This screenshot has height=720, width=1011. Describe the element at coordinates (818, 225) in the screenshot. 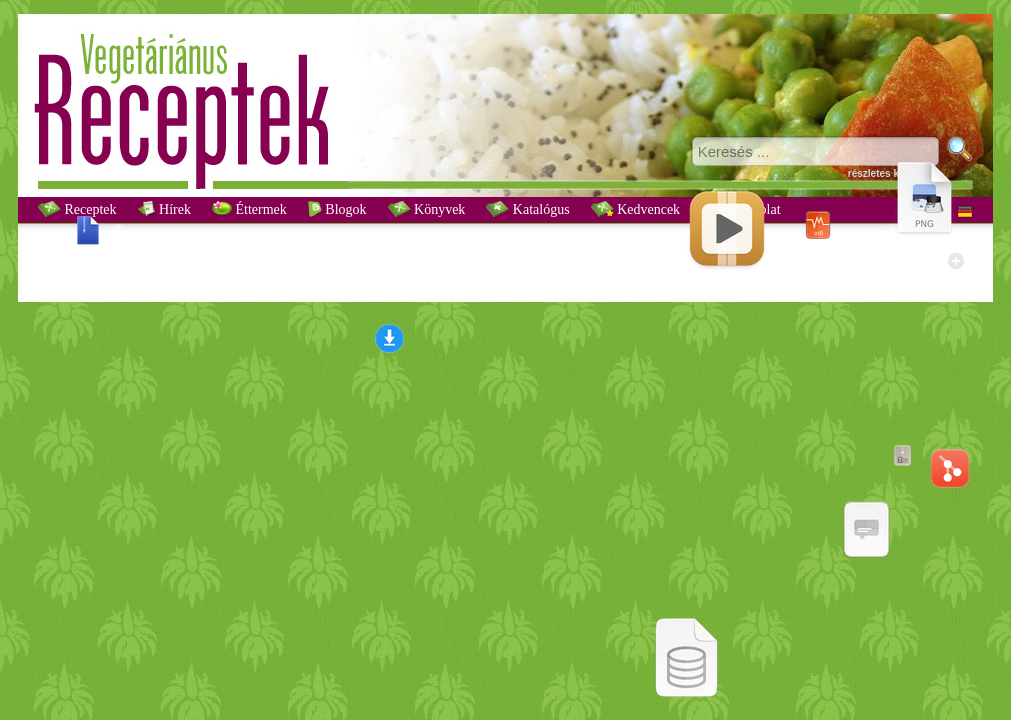

I see `VirtualBox disk image file` at that location.